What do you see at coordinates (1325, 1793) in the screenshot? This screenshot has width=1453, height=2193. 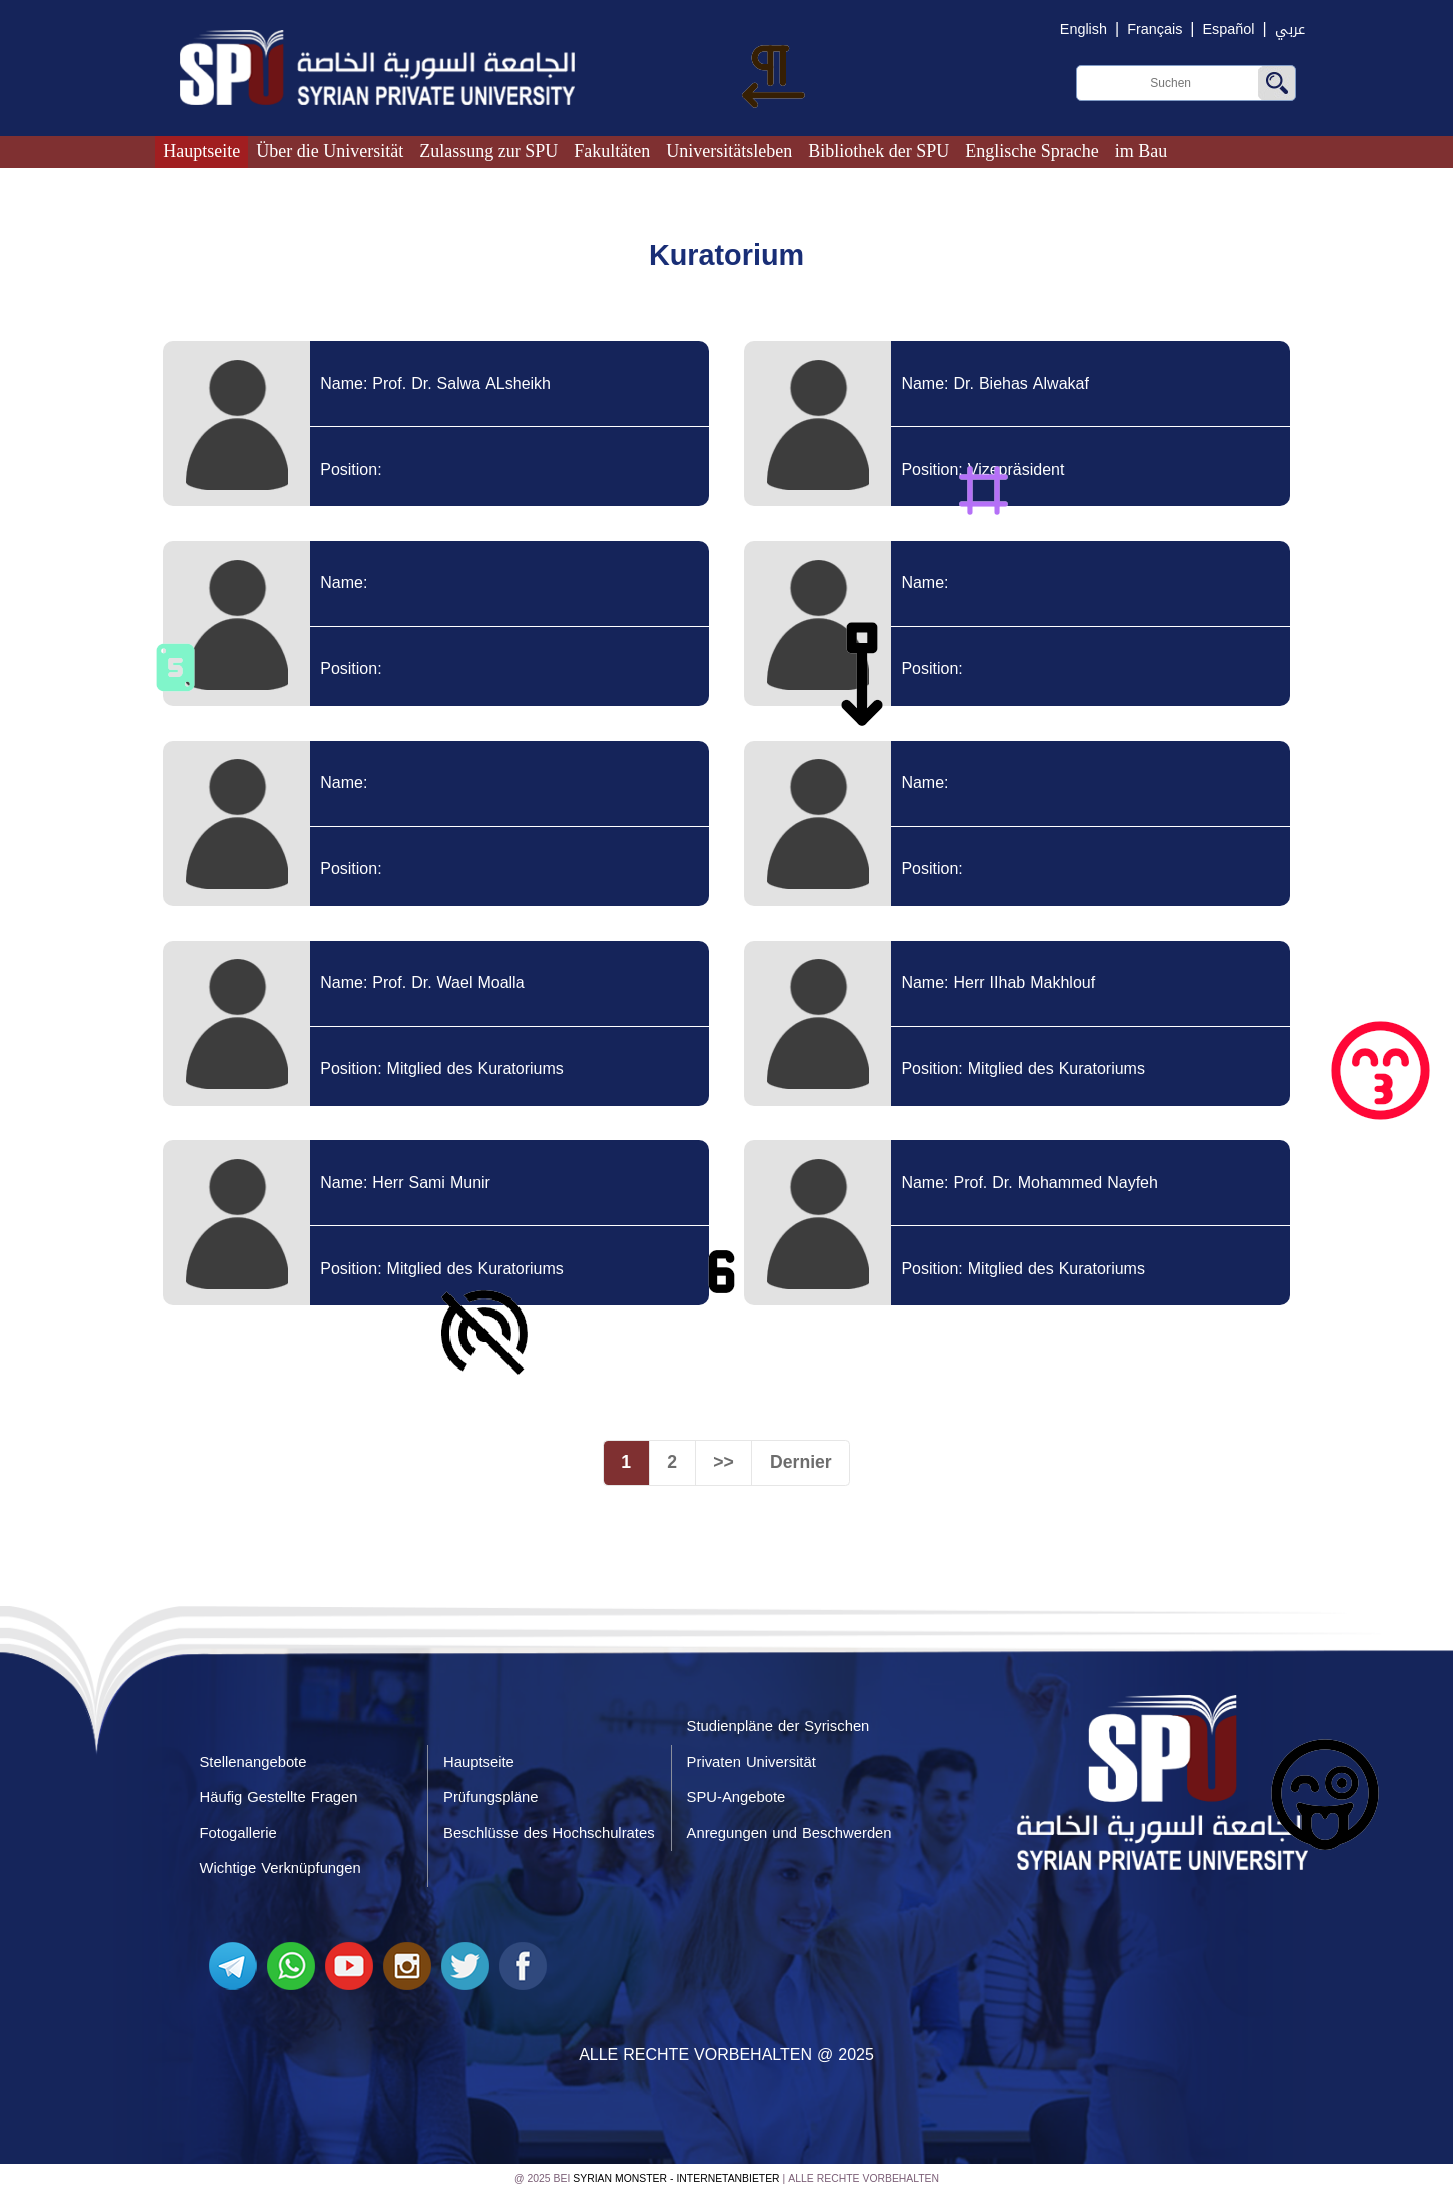 I see `react with a playful or silly emoji` at bounding box center [1325, 1793].